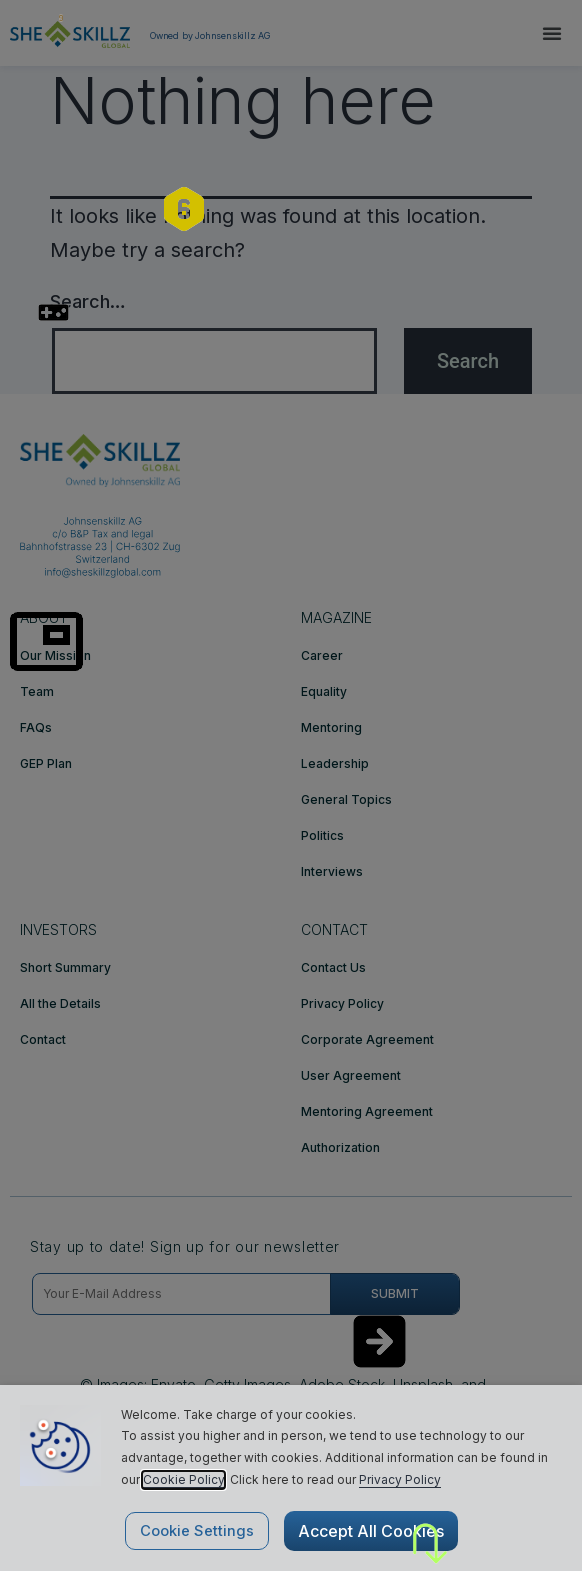 This screenshot has height=1571, width=582. Describe the element at coordinates (46, 641) in the screenshot. I see `enable picture-in-picture mode` at that location.